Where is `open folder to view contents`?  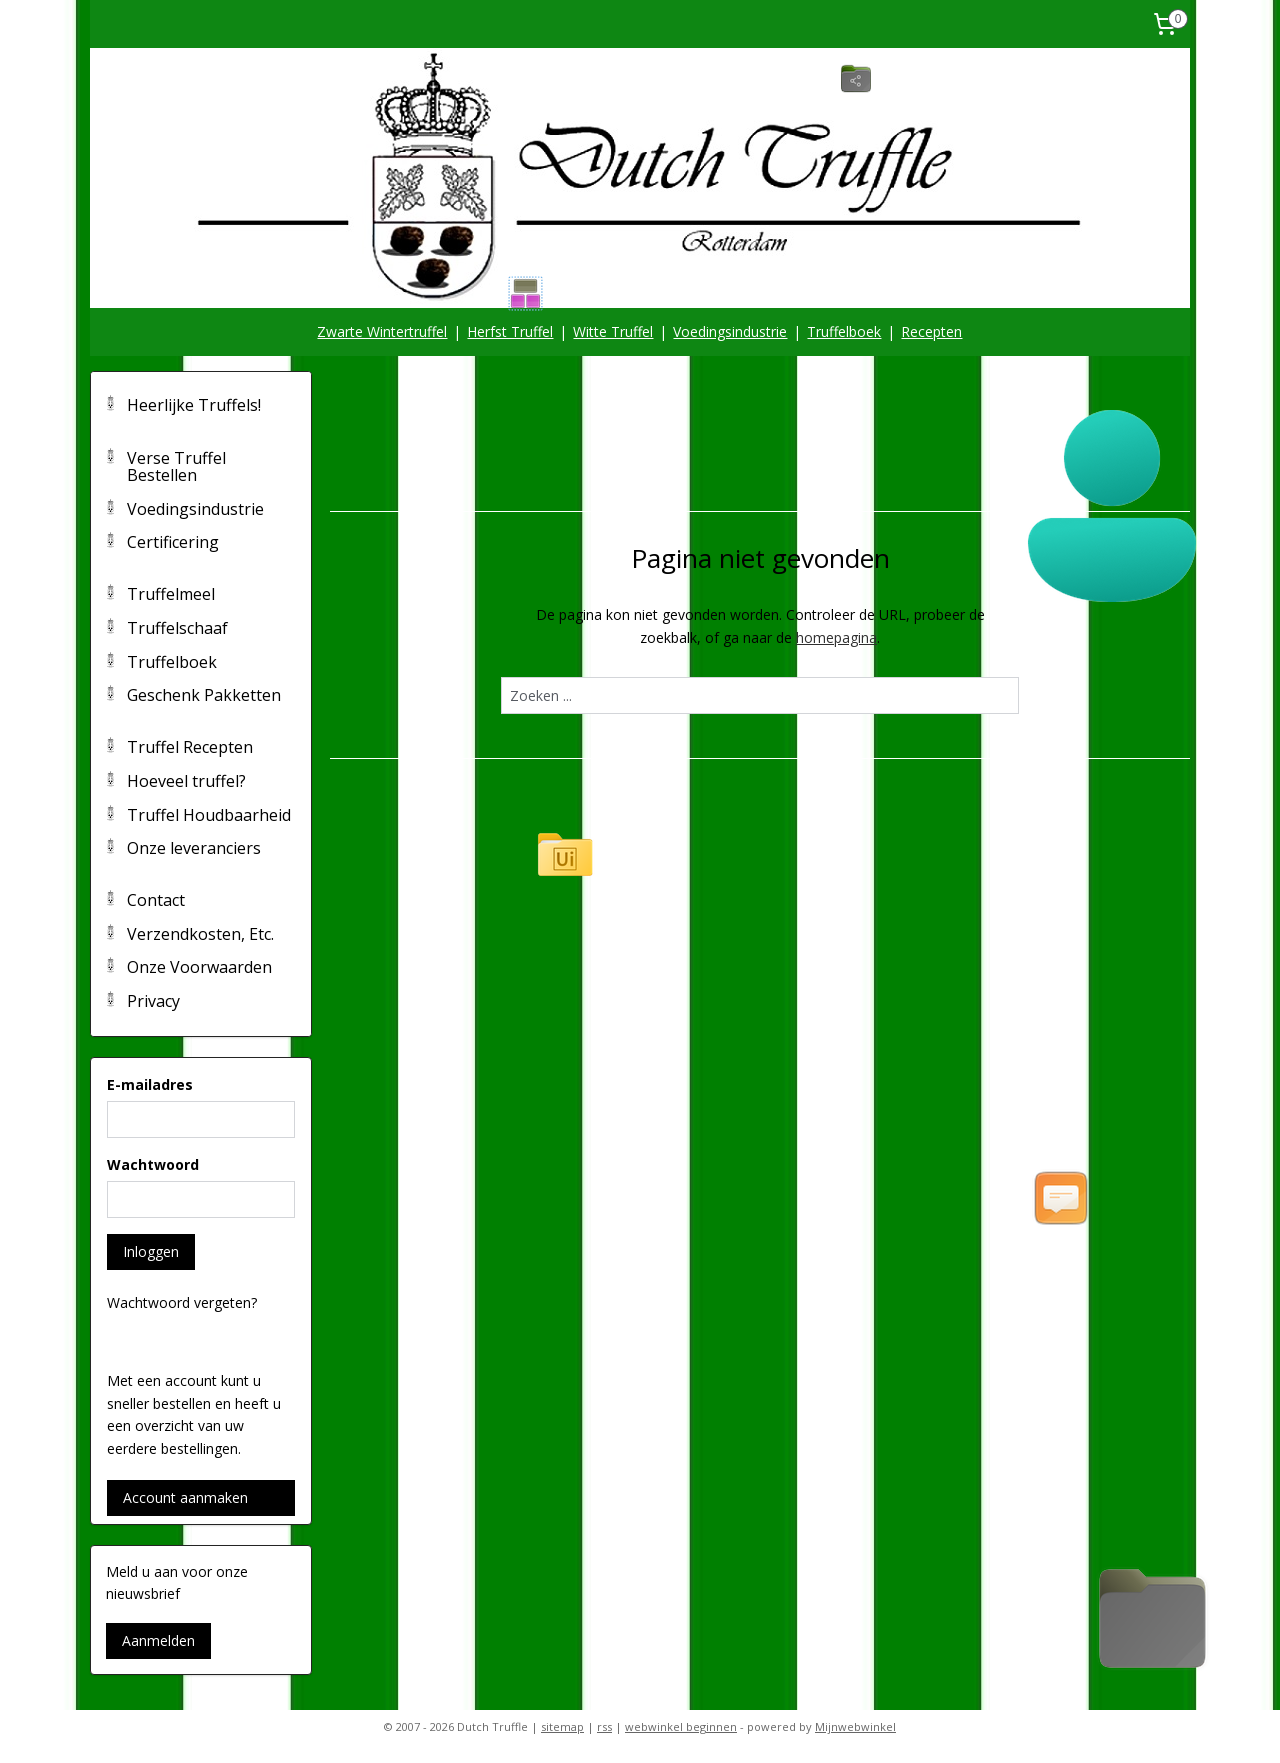 open folder to view contents is located at coordinates (1152, 1618).